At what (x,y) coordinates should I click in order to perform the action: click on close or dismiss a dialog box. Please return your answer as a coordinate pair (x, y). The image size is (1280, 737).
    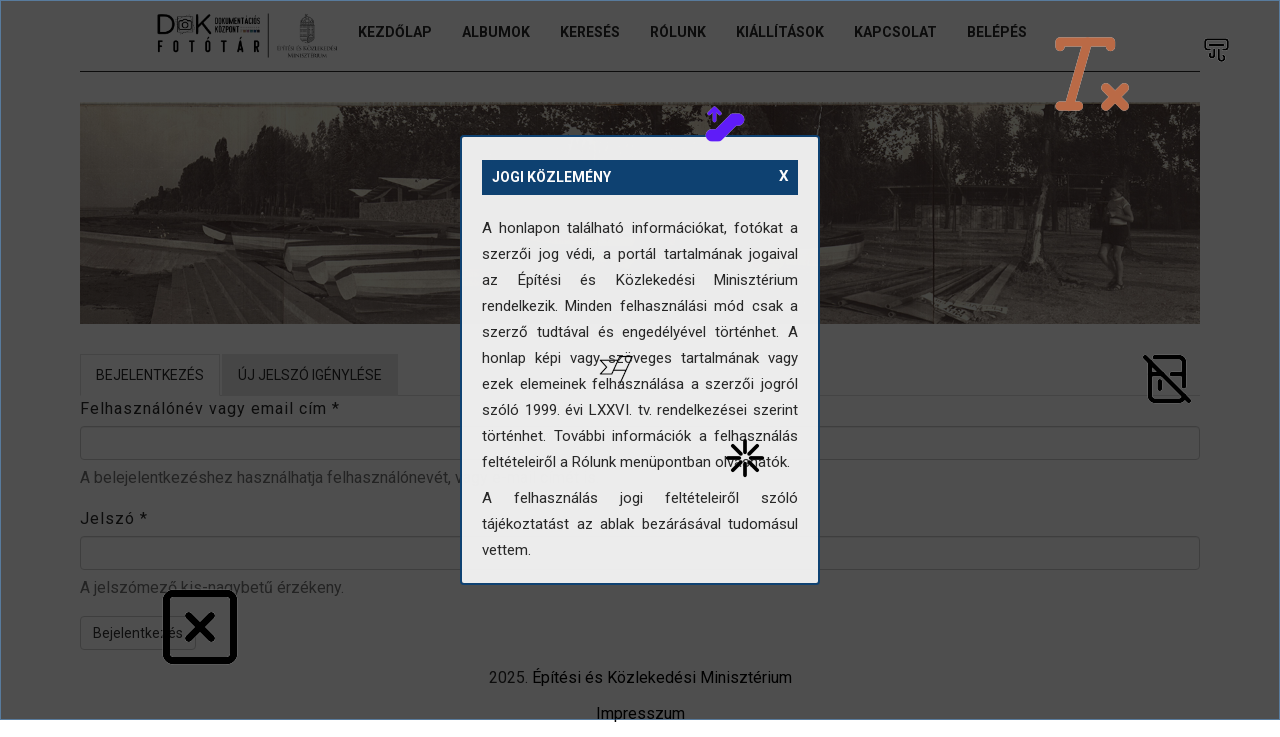
    Looking at the image, I should click on (200, 627).